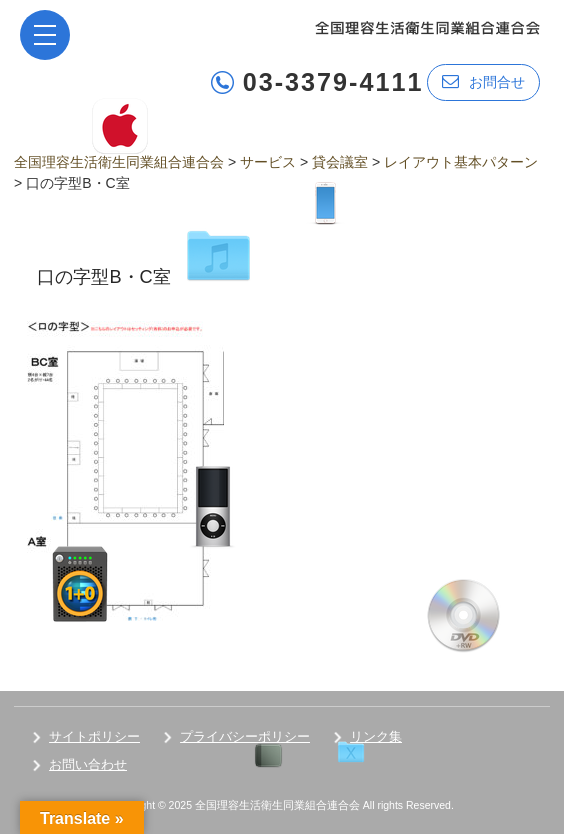 Image resolution: width=564 pixels, height=834 pixels. Describe the element at coordinates (80, 584) in the screenshot. I see `access RAID 10 storage configuration settings` at that location.